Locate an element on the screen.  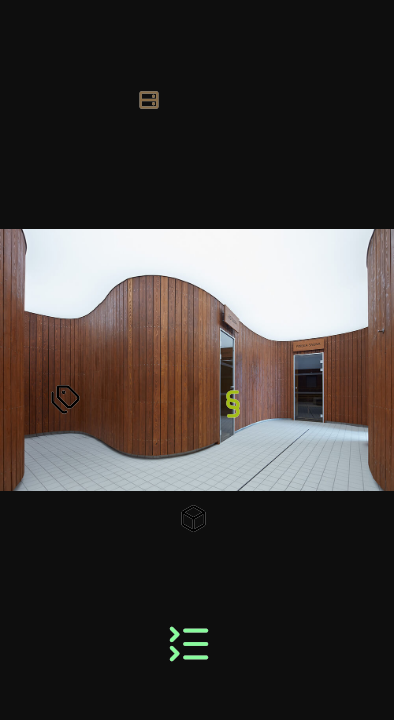
collapse or minimize list items is located at coordinates (189, 644).